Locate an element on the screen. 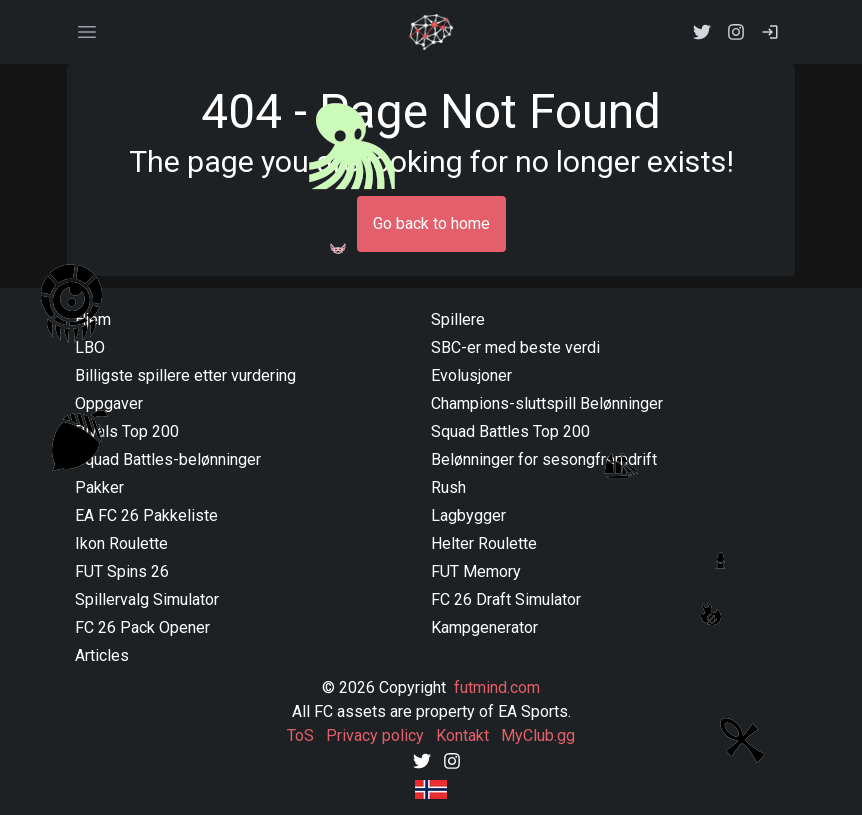 The width and height of the screenshot is (862, 815). squid or octopus creature icon for a game is located at coordinates (352, 146).